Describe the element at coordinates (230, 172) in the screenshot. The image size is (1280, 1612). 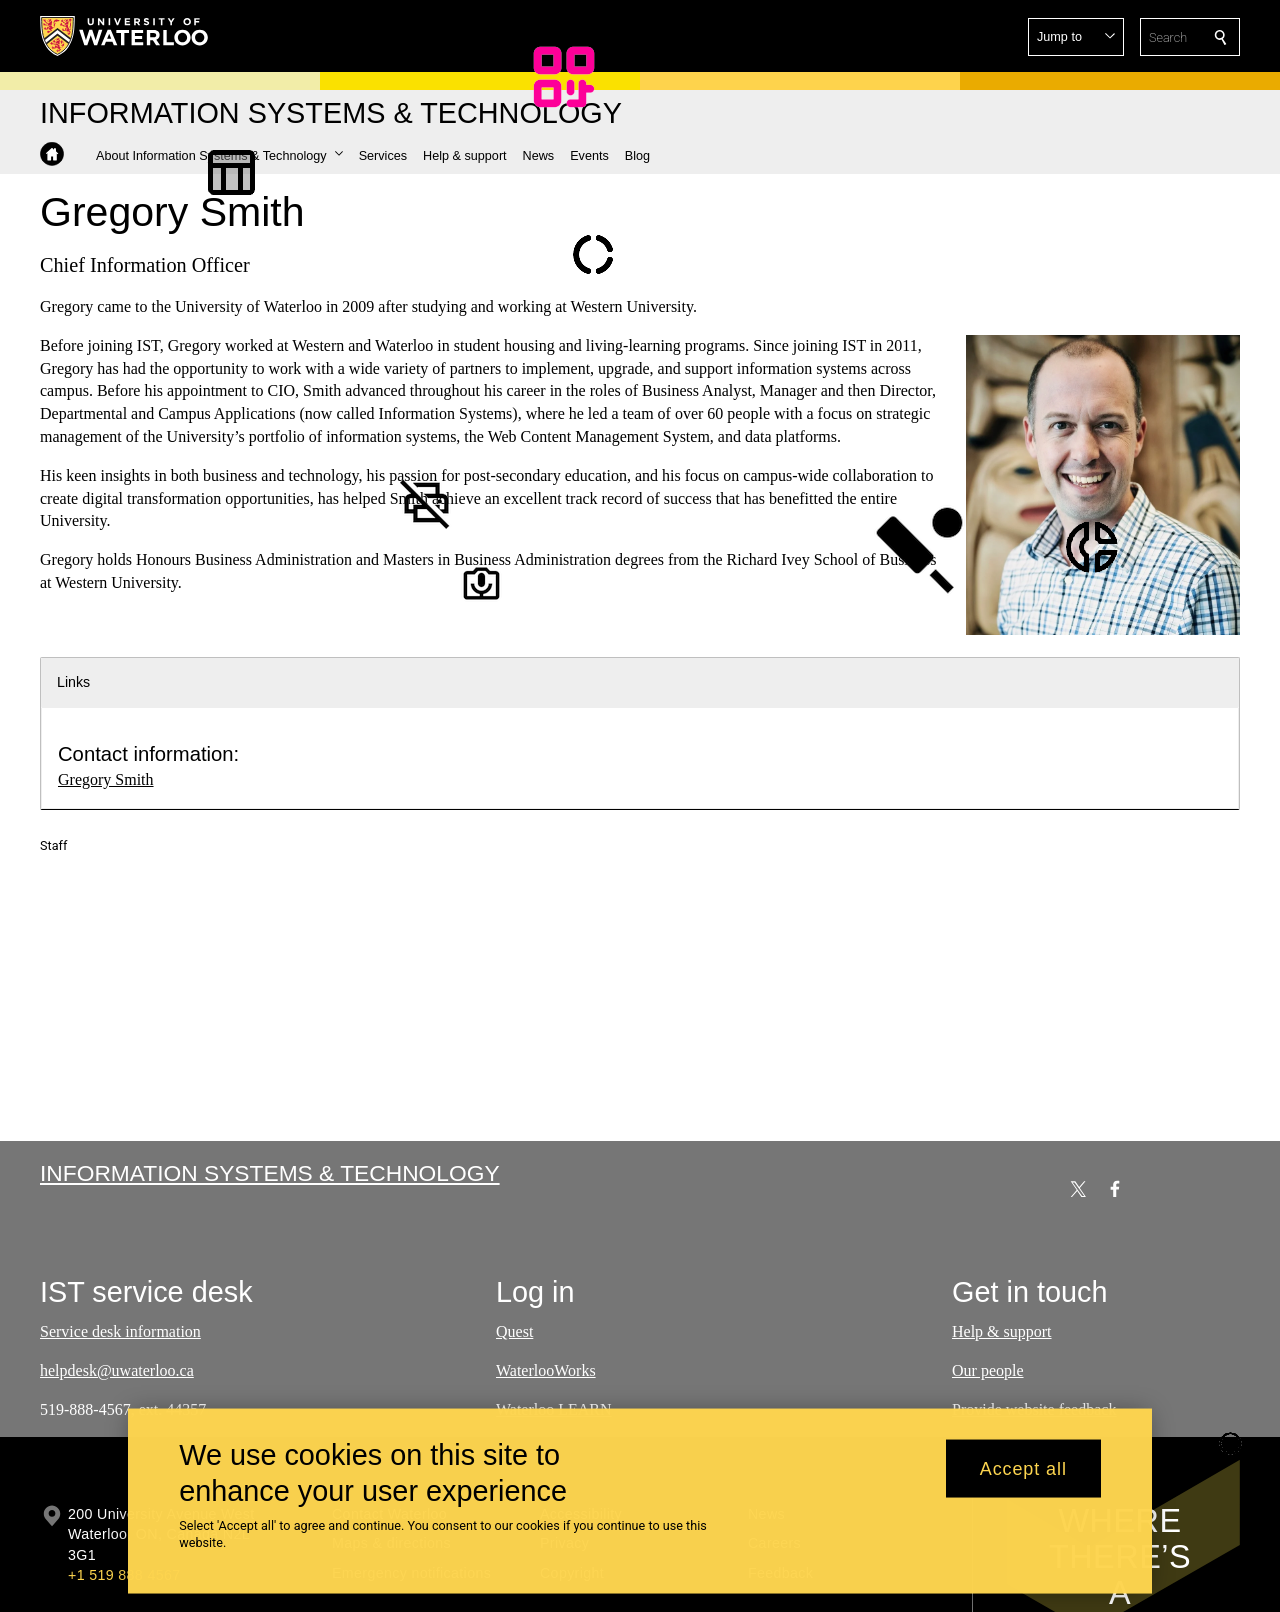
I see `view data in table format` at that location.